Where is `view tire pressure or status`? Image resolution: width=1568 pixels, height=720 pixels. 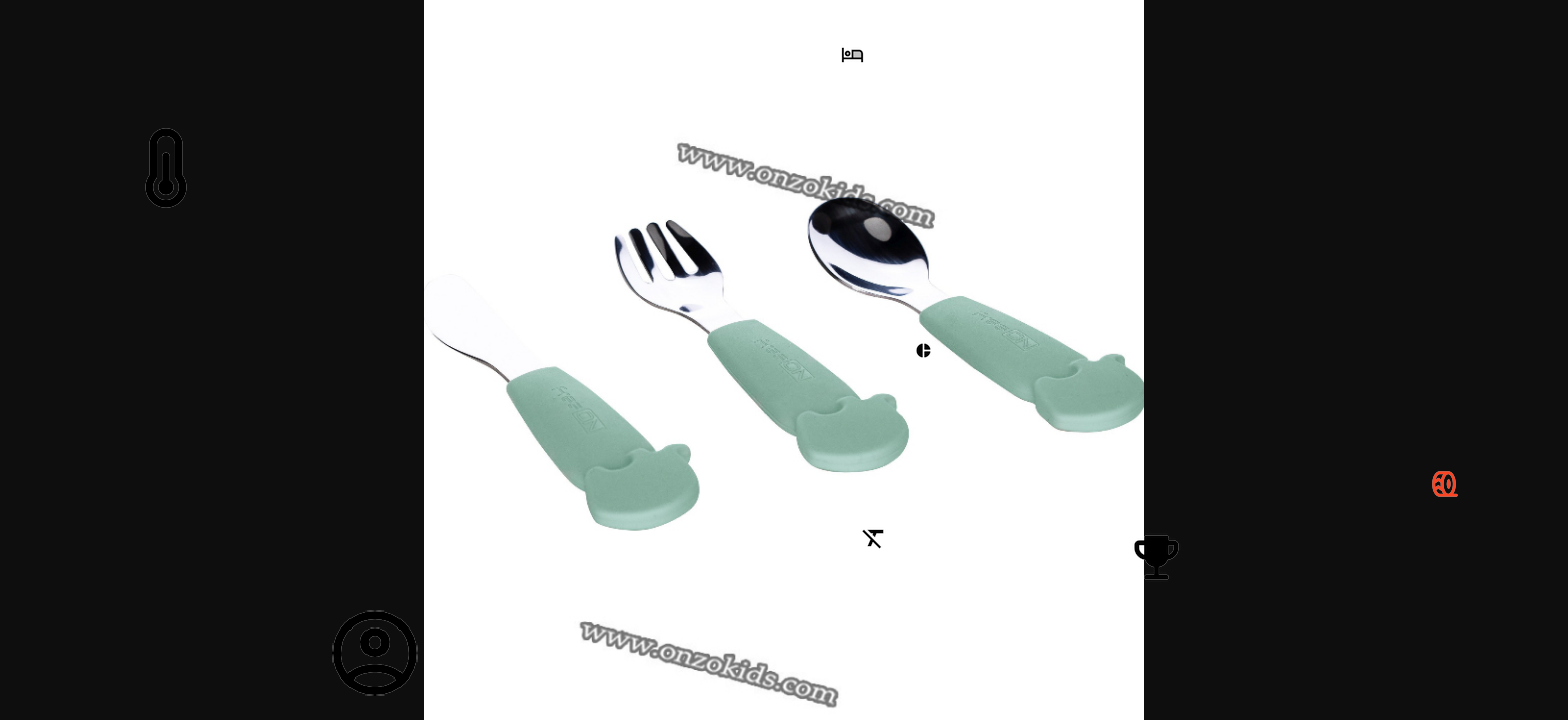
view tire pressure or status is located at coordinates (1444, 484).